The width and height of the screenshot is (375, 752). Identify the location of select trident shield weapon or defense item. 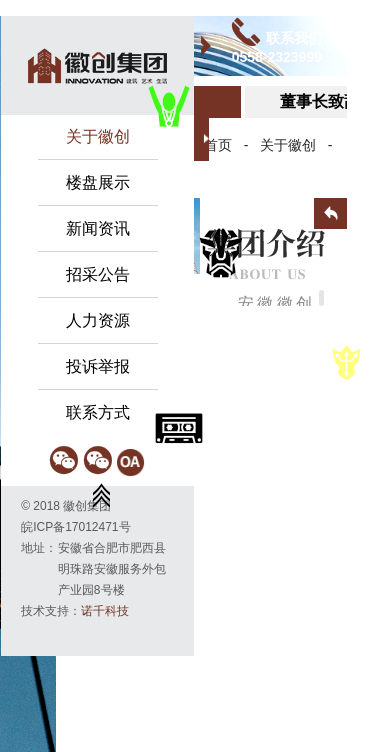
(346, 362).